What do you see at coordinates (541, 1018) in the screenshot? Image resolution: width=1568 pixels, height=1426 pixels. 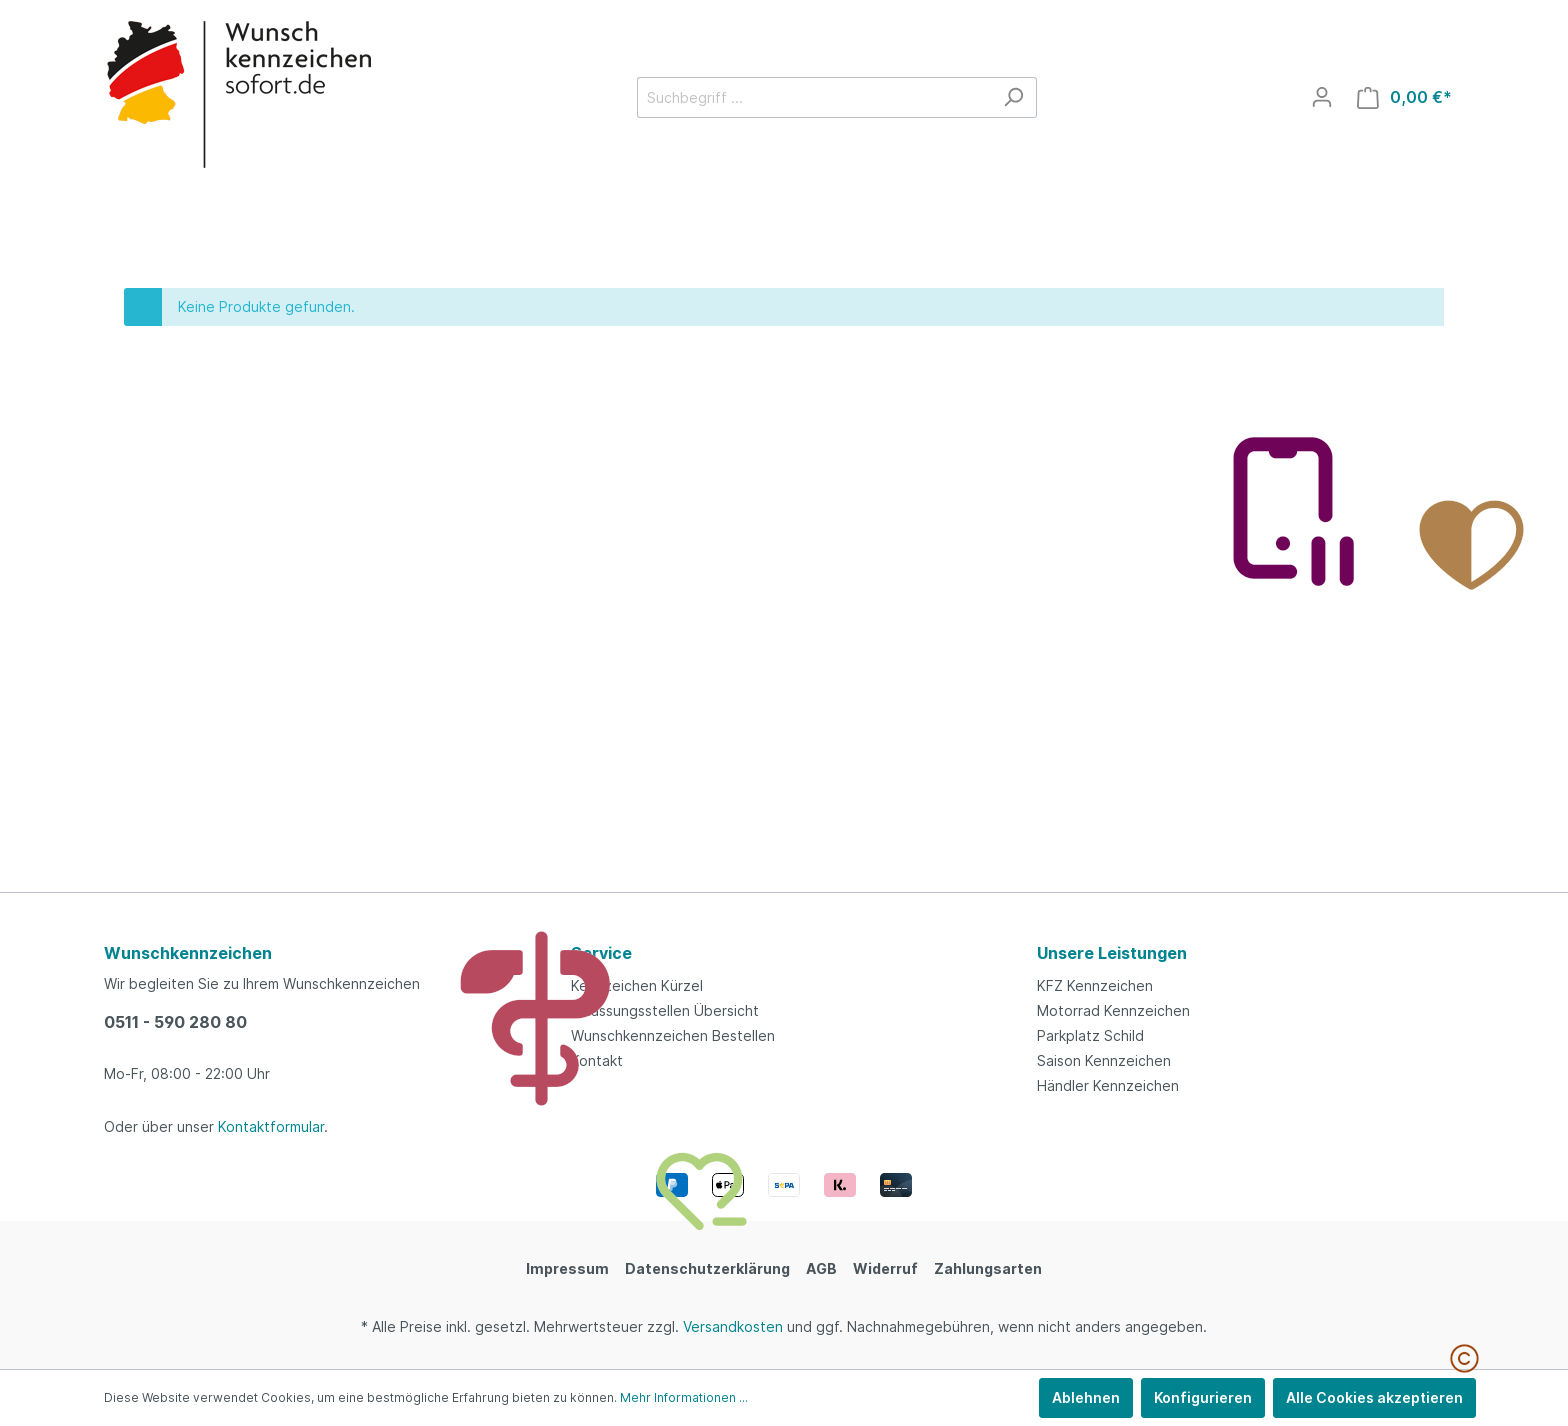 I see `access medical or healthcare services` at bounding box center [541, 1018].